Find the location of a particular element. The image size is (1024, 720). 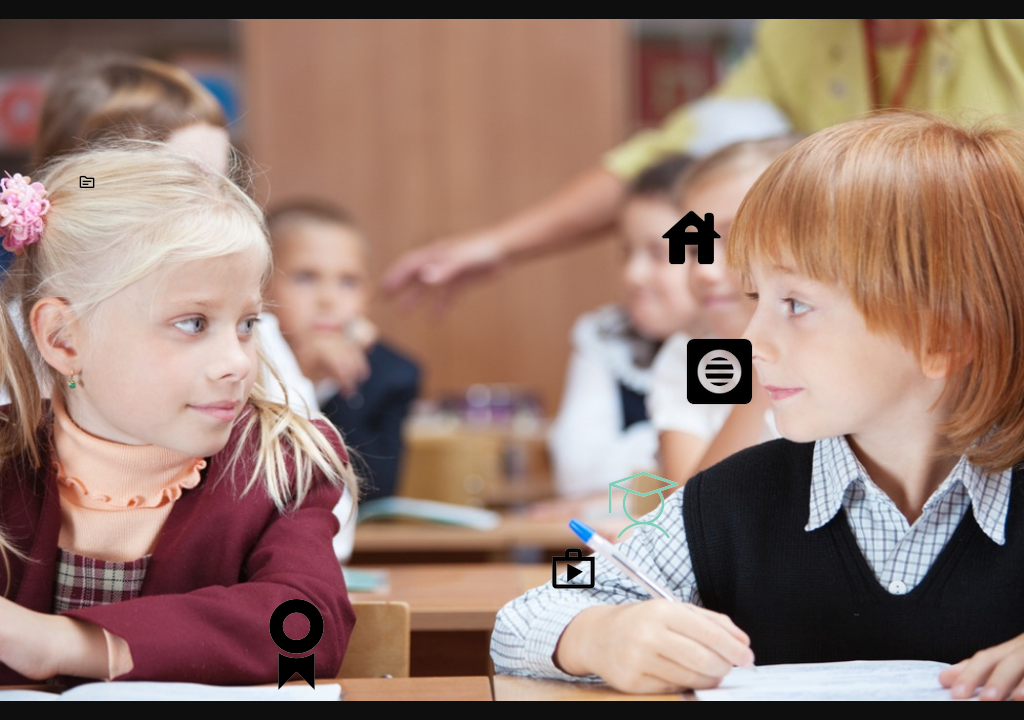

view student profile is located at coordinates (643, 506).